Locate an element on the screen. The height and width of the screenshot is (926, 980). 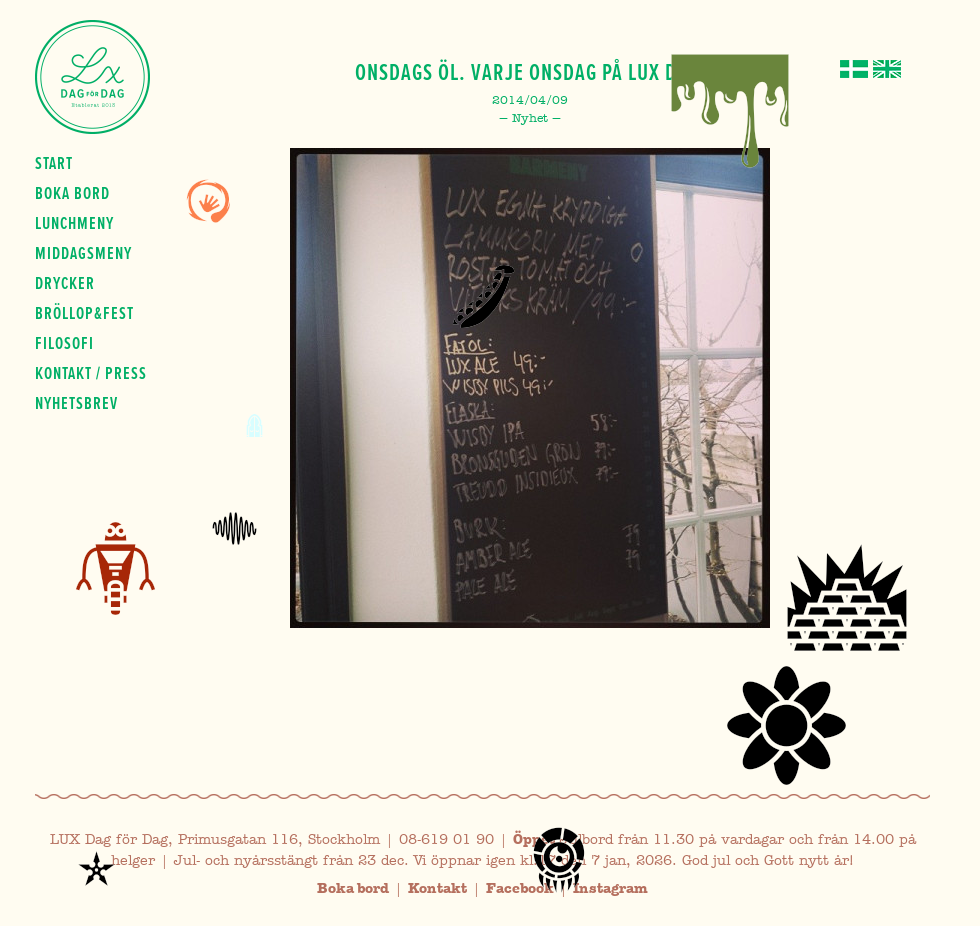
robot or automation feature is located at coordinates (115, 568).